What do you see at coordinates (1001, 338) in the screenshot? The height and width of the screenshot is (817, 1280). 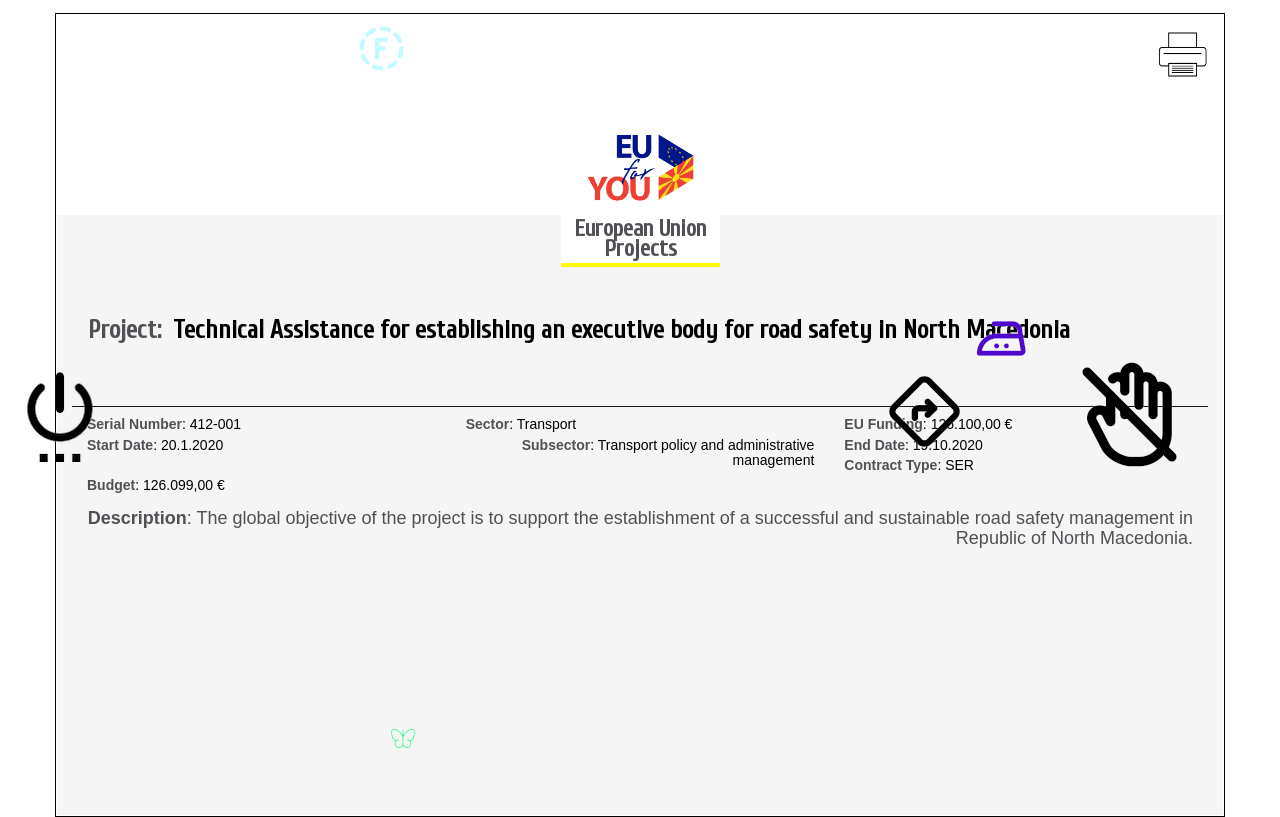 I see `iron clothing or fabric items` at bounding box center [1001, 338].